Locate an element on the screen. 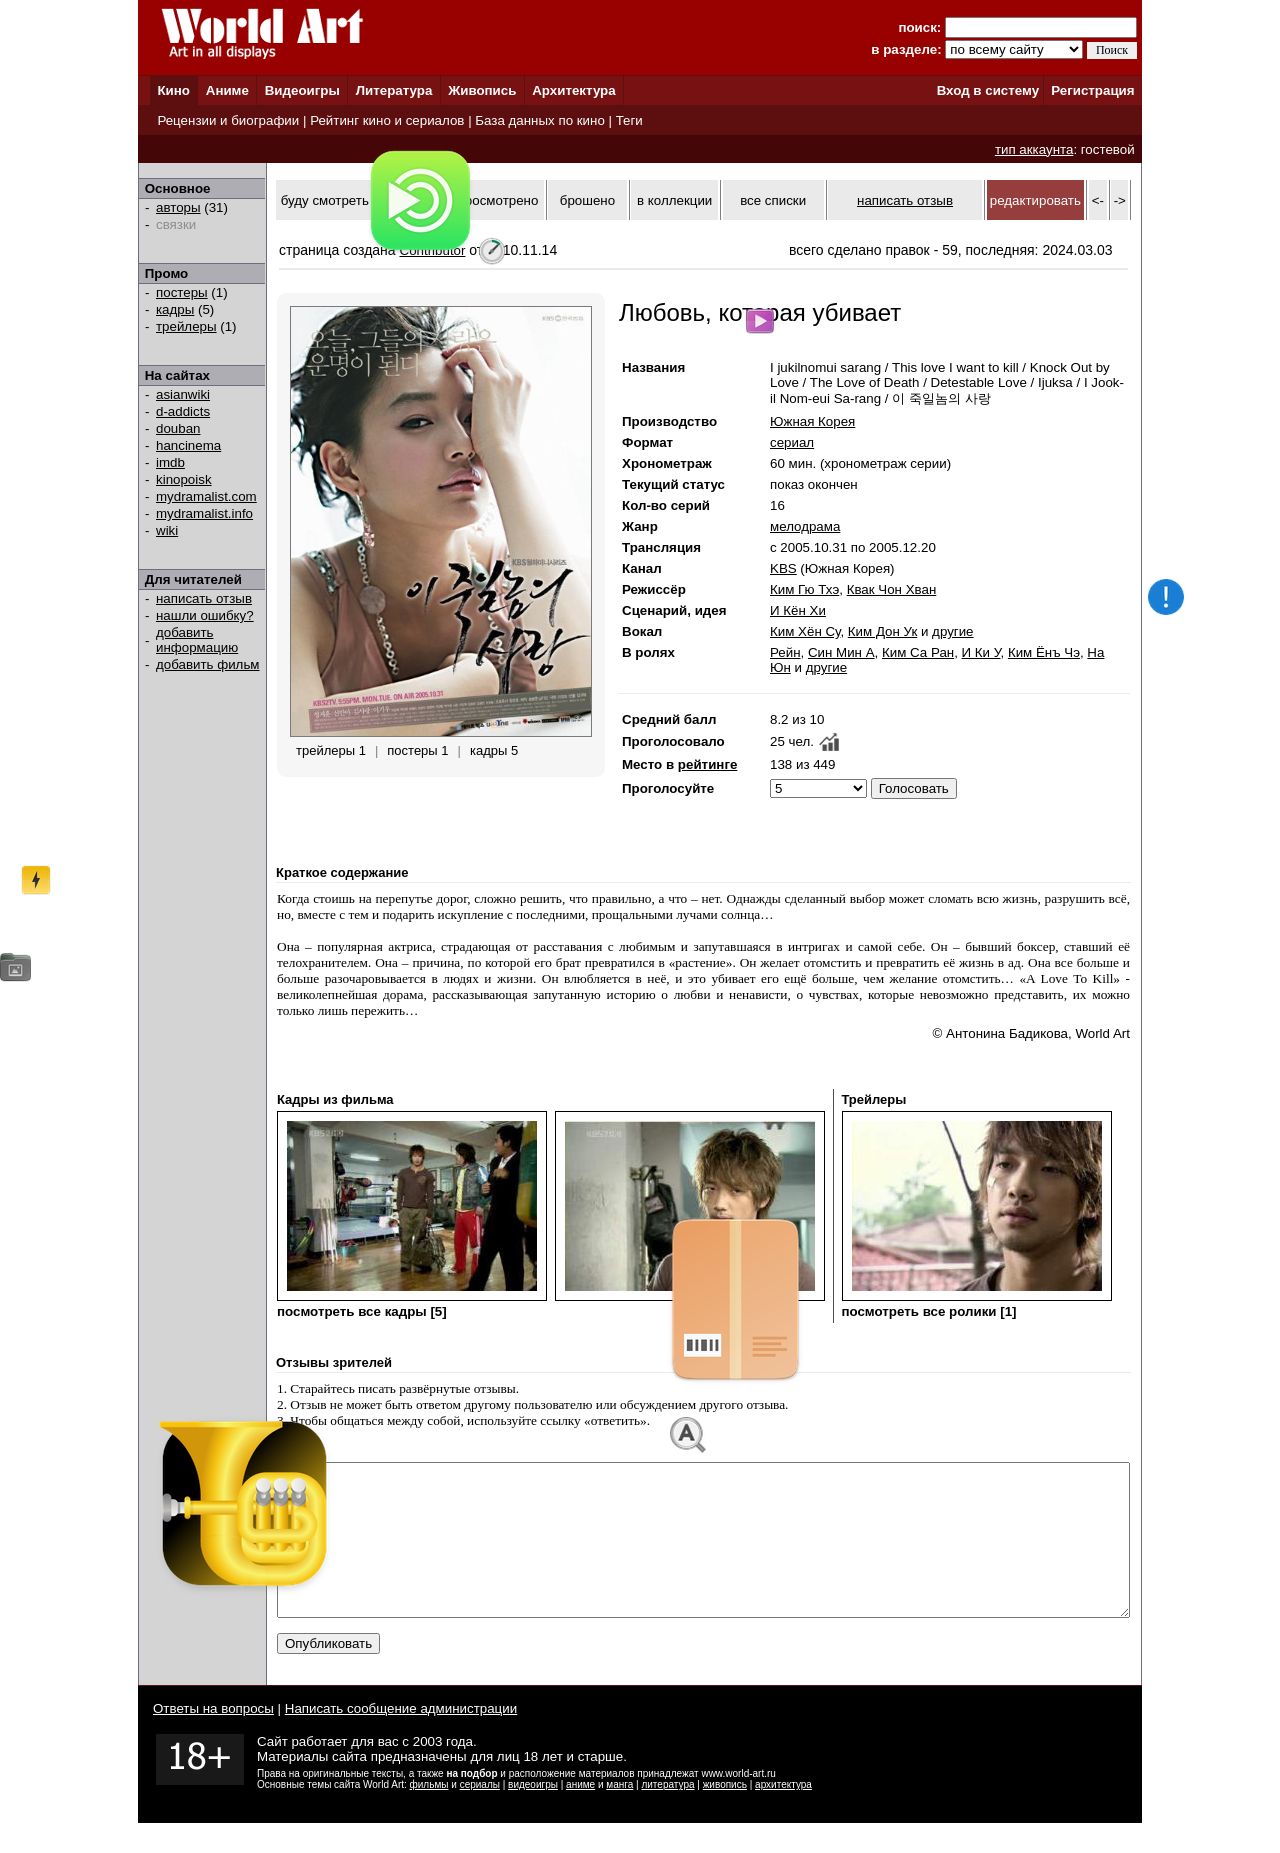  open multimedia or media player app is located at coordinates (760, 321).